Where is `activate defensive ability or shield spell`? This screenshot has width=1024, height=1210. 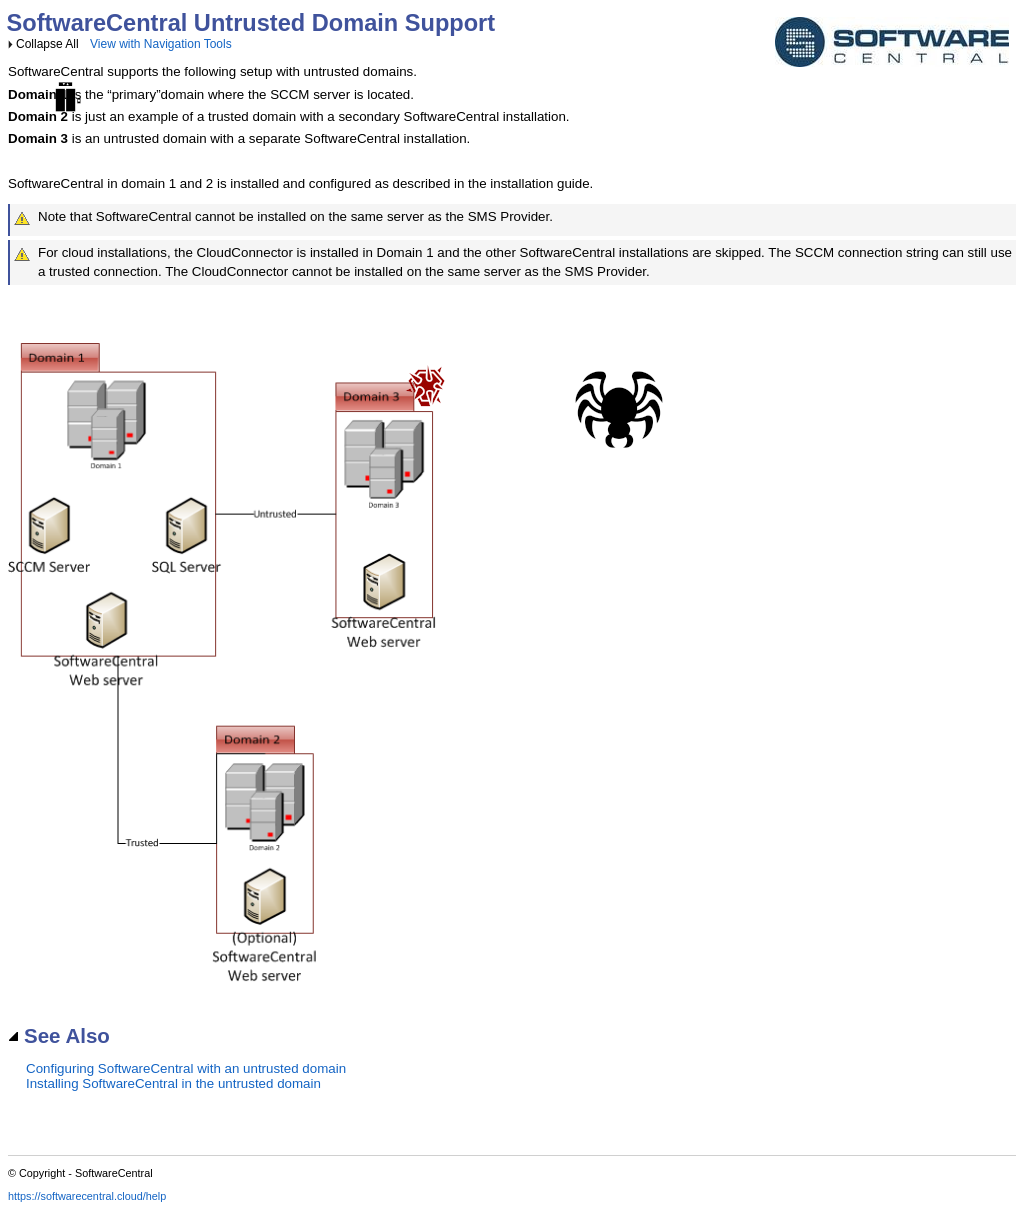 activate defensive ability or shield spell is located at coordinates (426, 386).